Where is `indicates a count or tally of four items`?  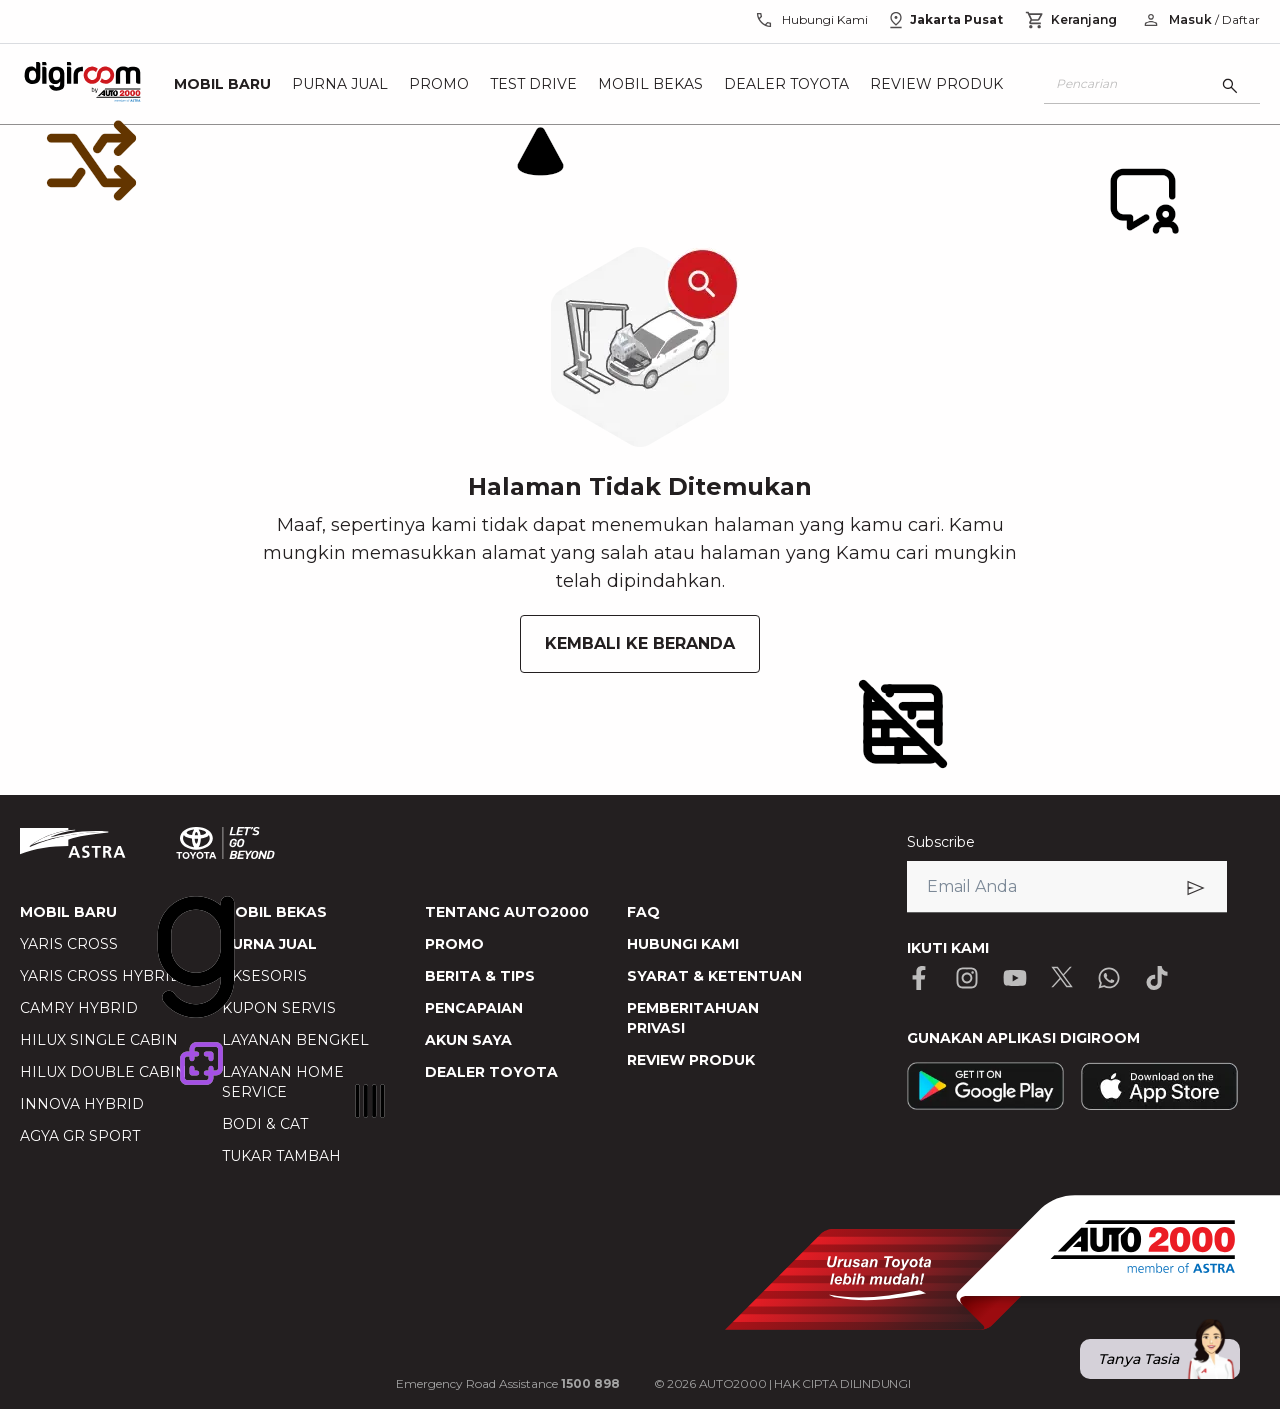 indicates a count or tally of four items is located at coordinates (370, 1101).